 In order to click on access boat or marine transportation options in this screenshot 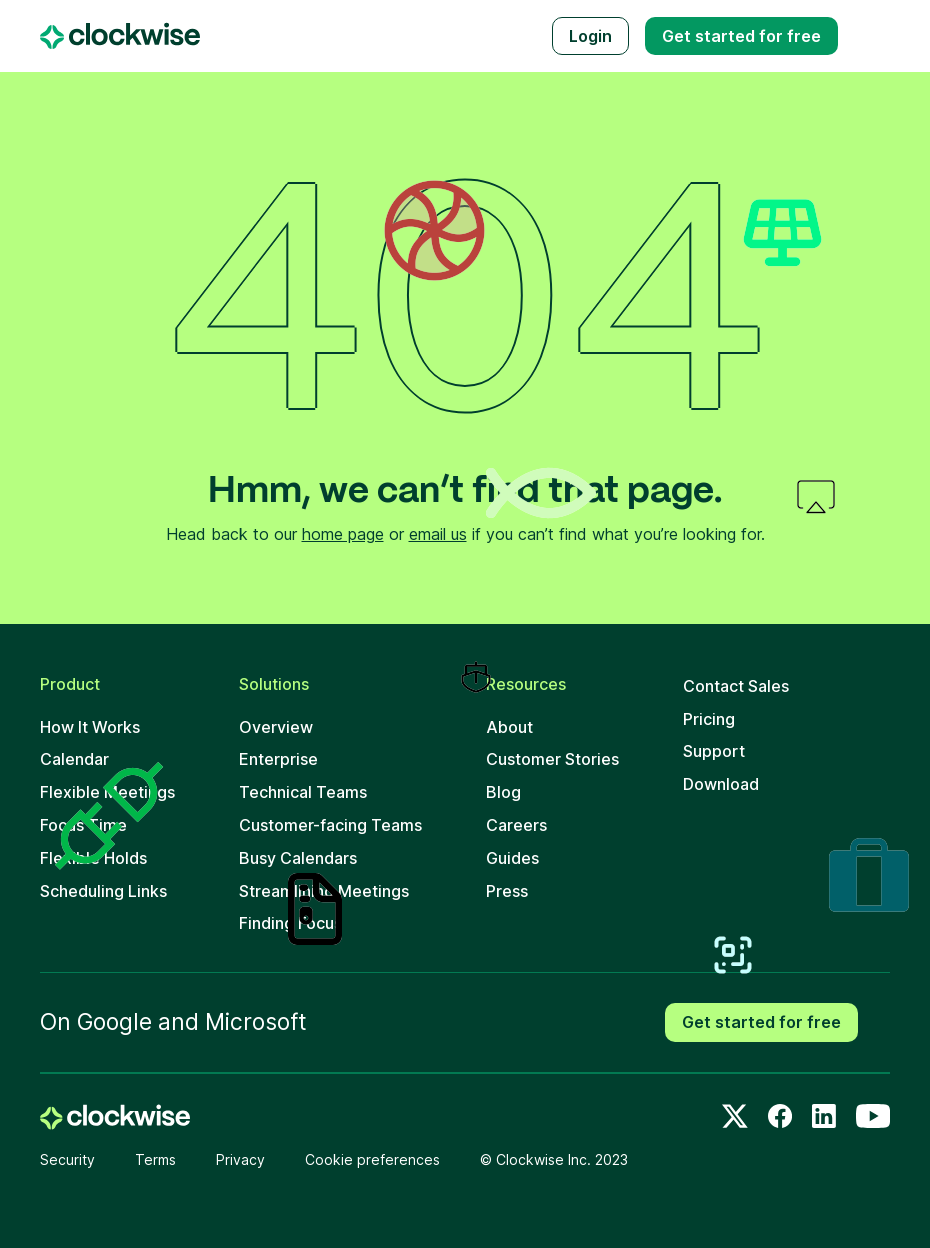, I will do `click(476, 677)`.